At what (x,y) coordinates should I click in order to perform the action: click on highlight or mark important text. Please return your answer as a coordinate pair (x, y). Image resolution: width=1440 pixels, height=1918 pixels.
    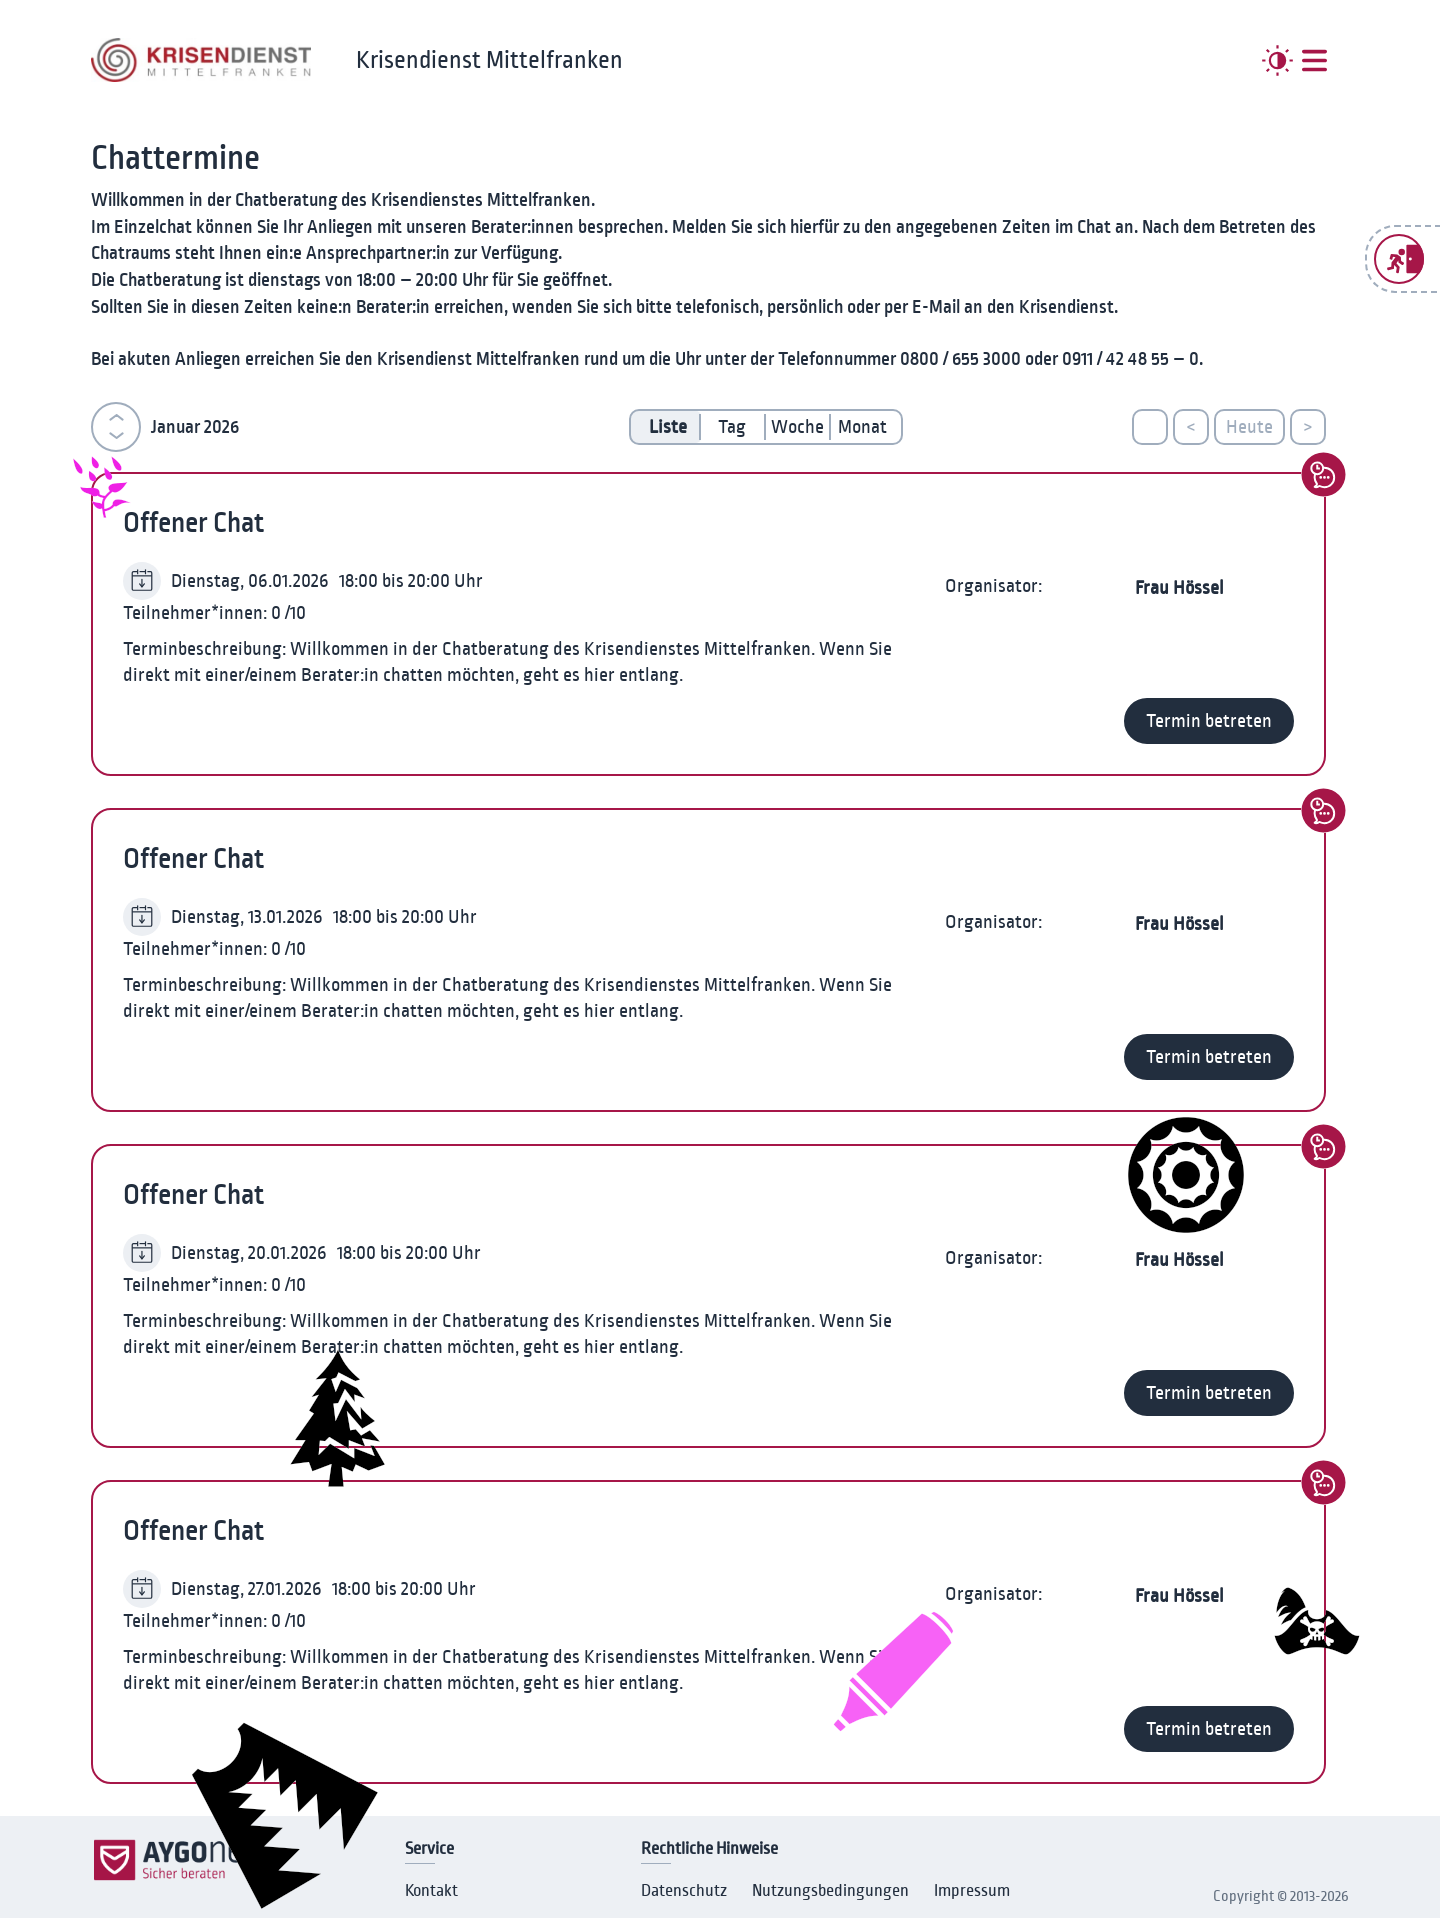
    Looking at the image, I should click on (893, 1671).